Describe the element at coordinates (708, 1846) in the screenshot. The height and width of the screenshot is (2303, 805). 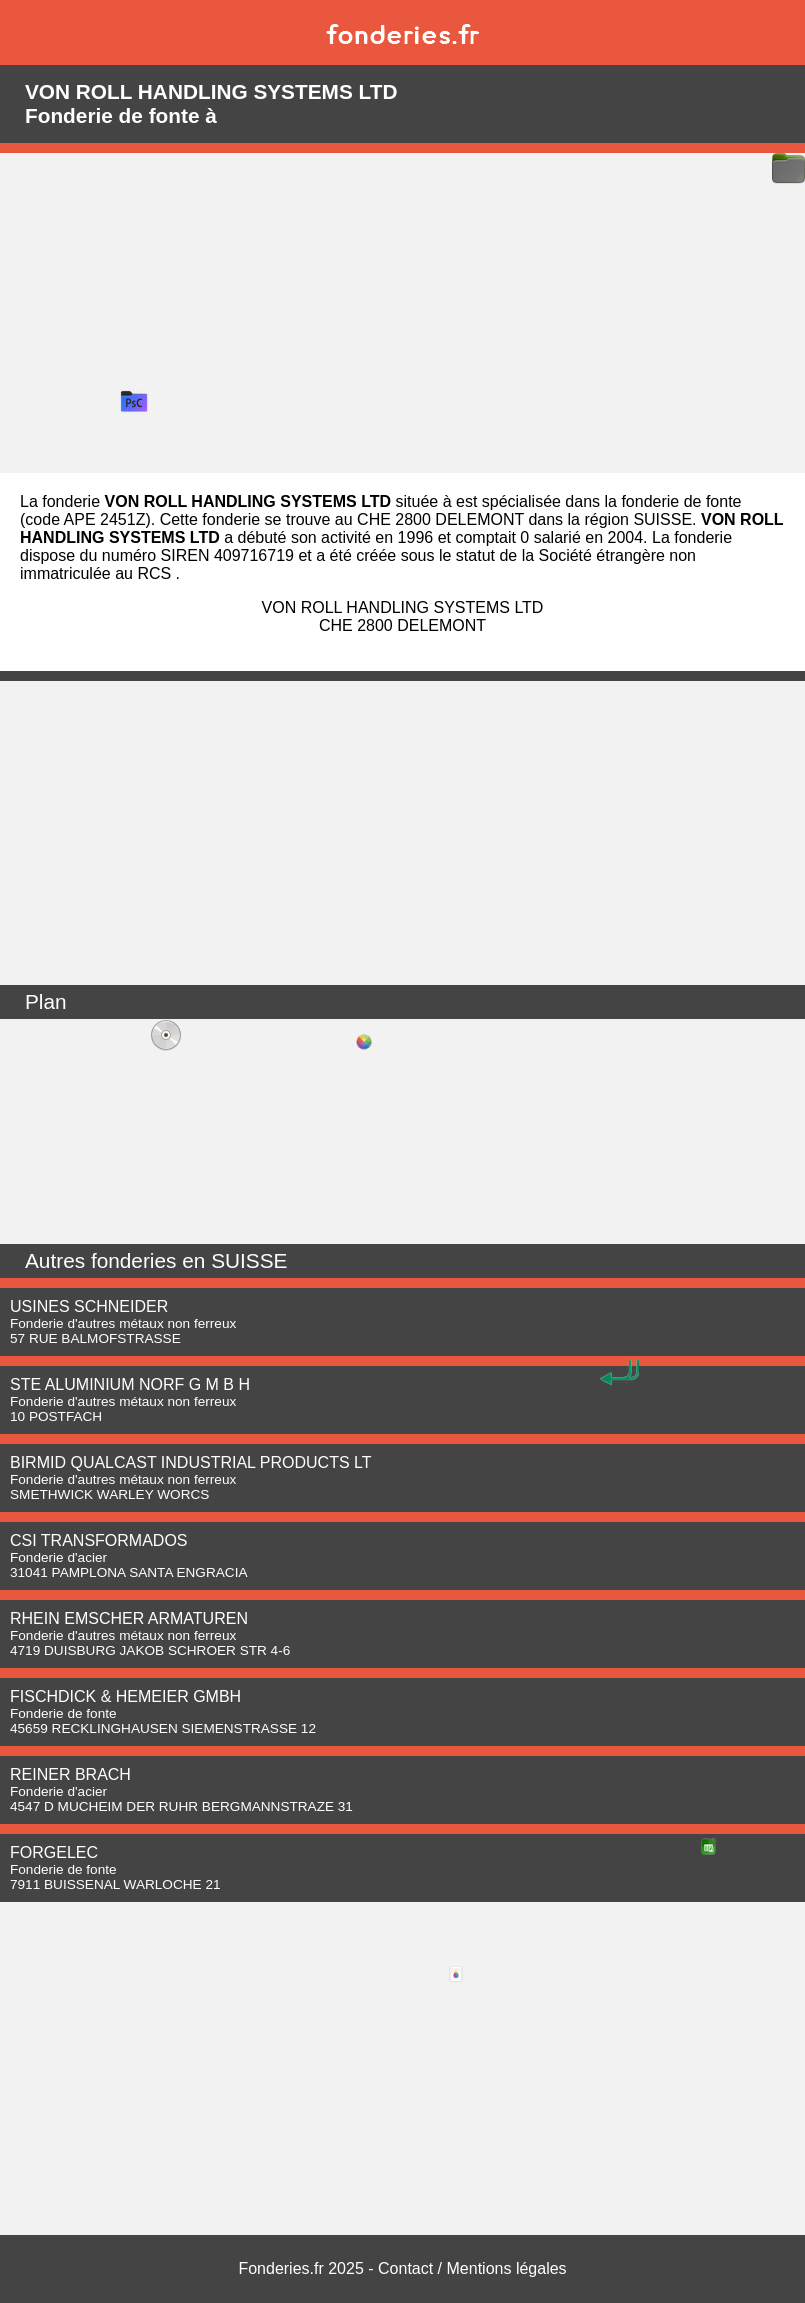
I see `open LibreOffice Calc spreadsheet application` at that location.